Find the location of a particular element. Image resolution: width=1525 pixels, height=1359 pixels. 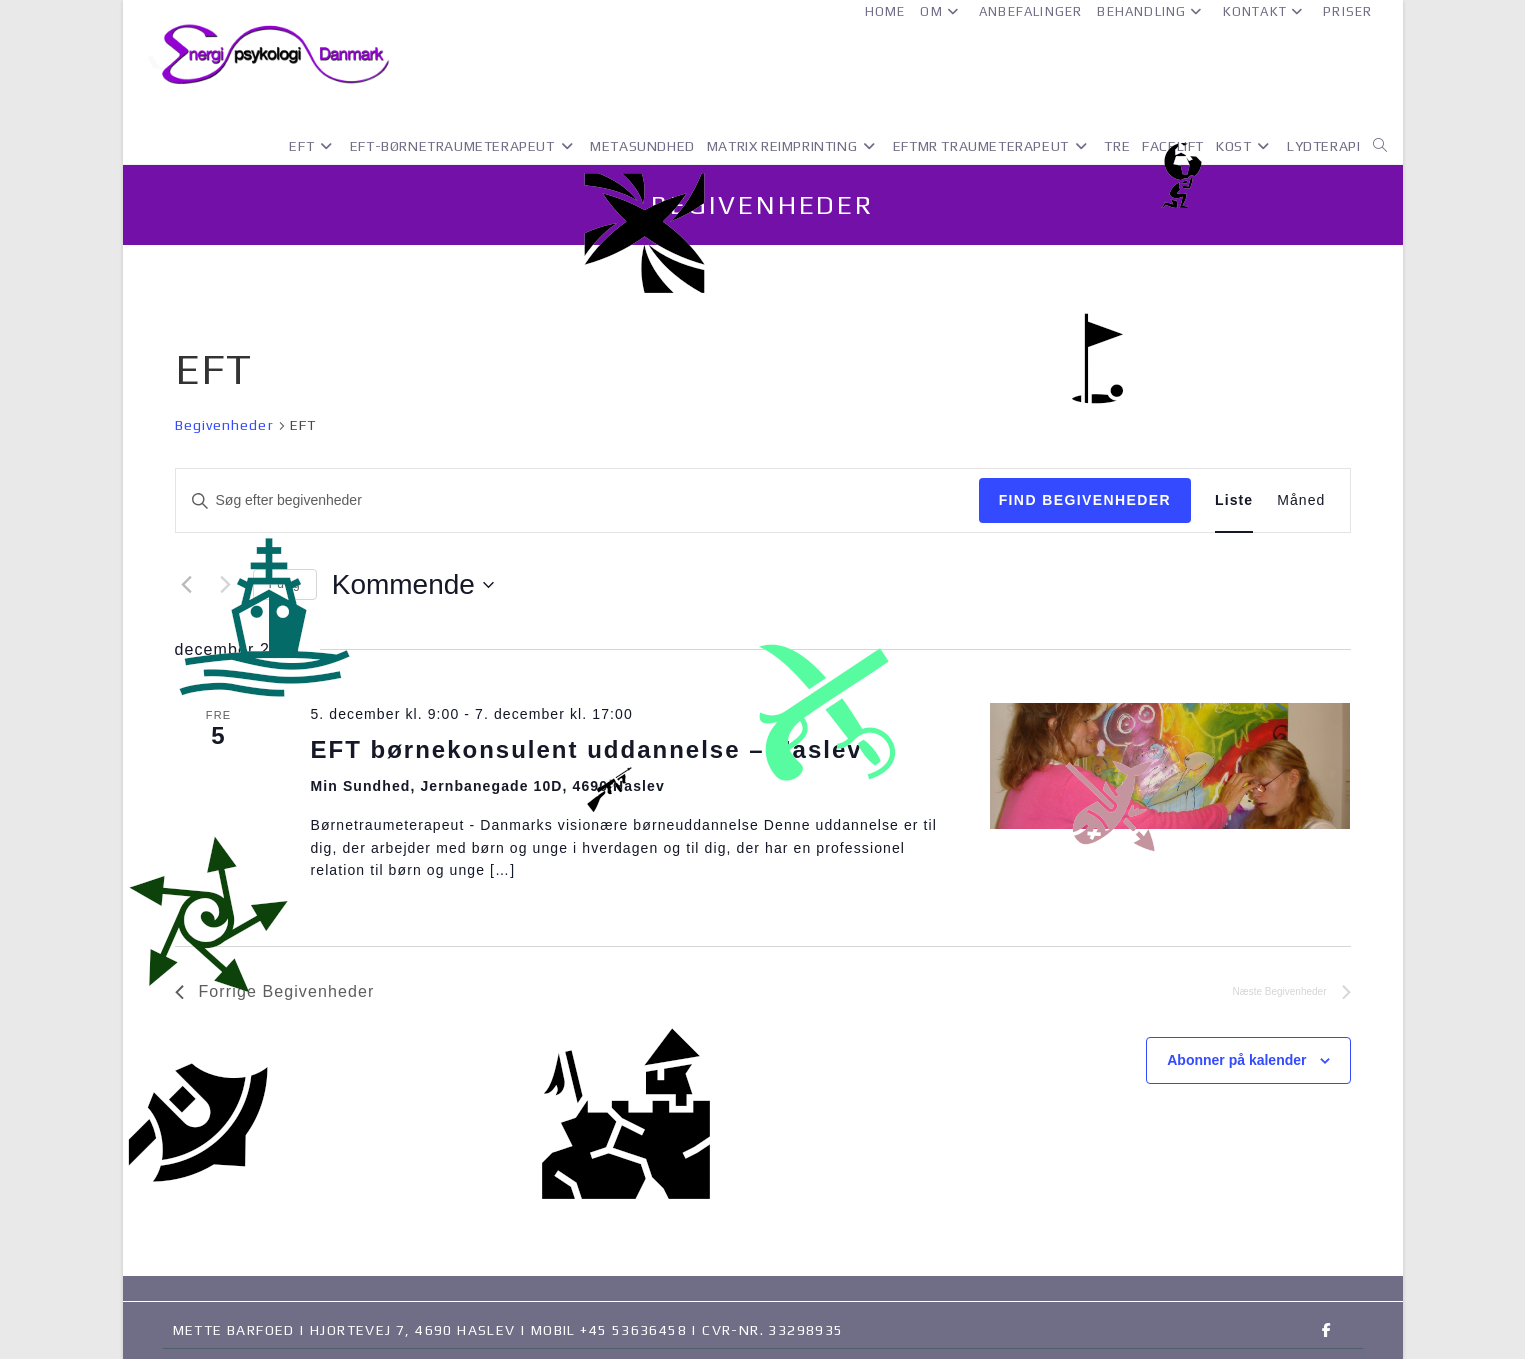

view world map or global content is located at coordinates (1183, 175).